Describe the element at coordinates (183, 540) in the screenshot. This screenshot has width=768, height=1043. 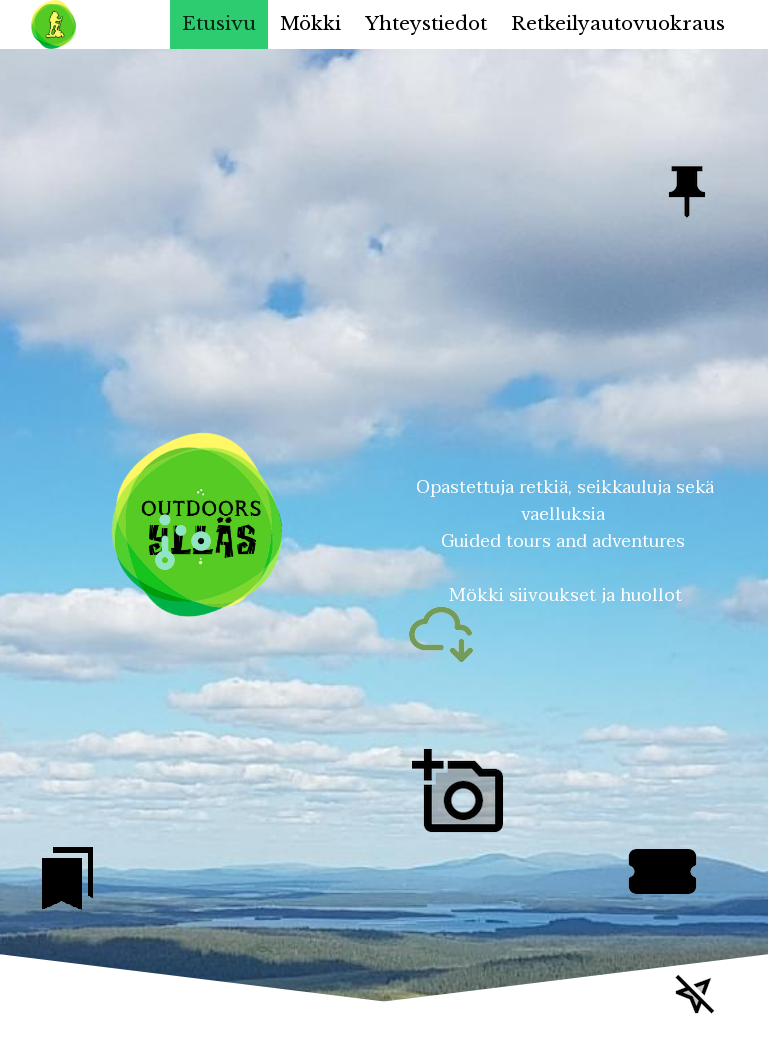
I see `view pull requests in merge queue` at that location.